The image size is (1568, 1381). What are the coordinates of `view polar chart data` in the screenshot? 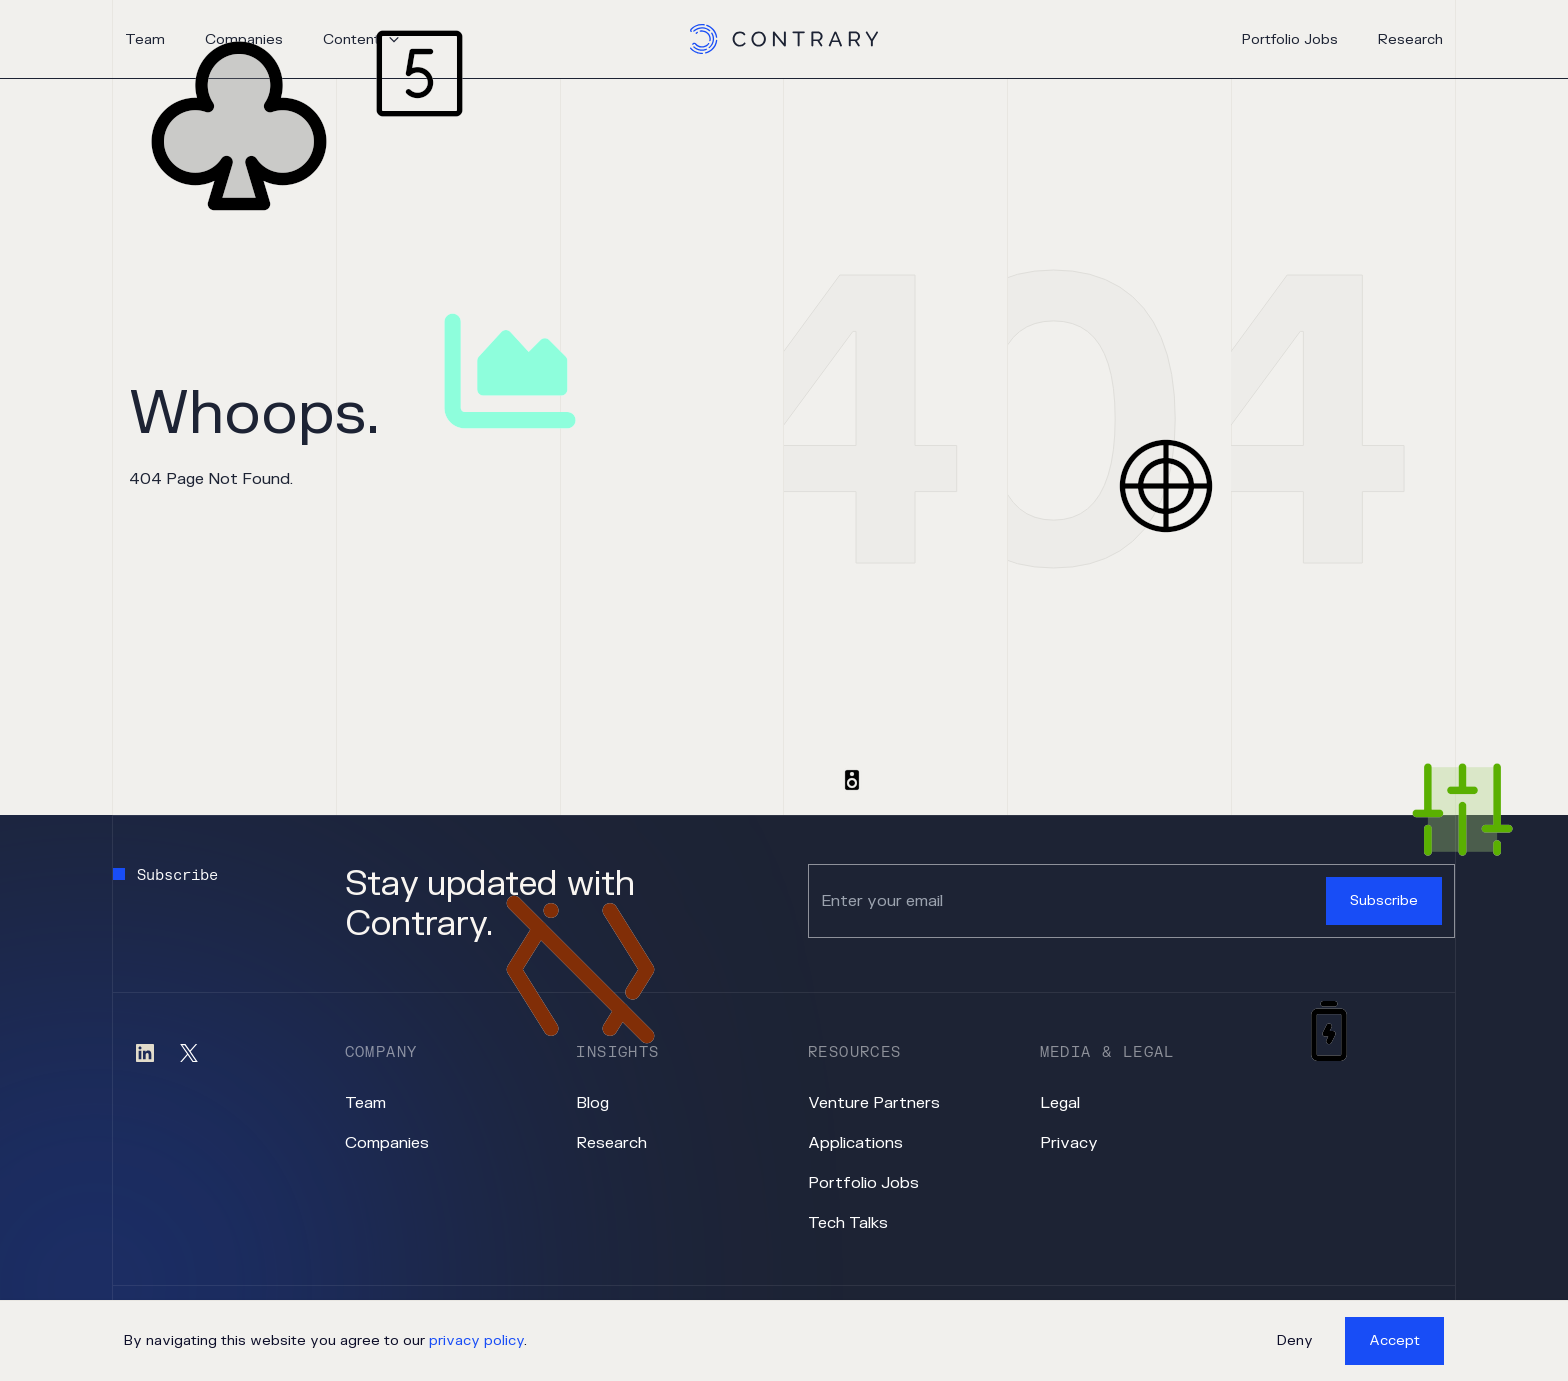 It's located at (1166, 486).